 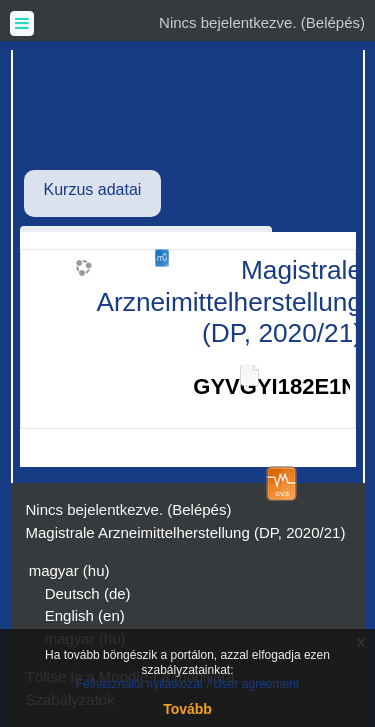 I want to click on open a VirtualBox appliance file (.ova), so click(x=281, y=483).